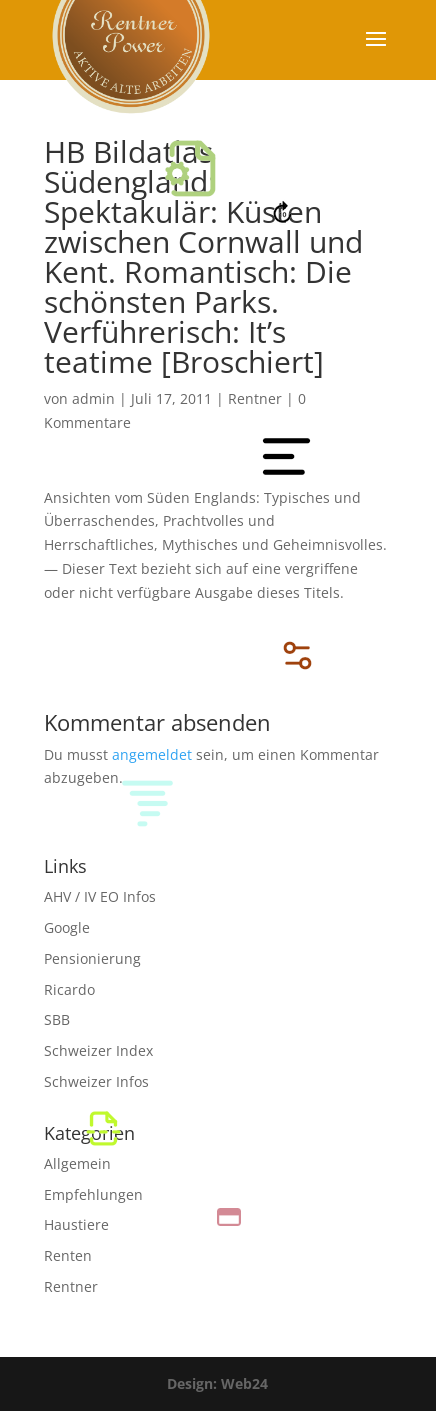 The width and height of the screenshot is (436, 1411). I want to click on maximize window to full screen, so click(229, 1217).